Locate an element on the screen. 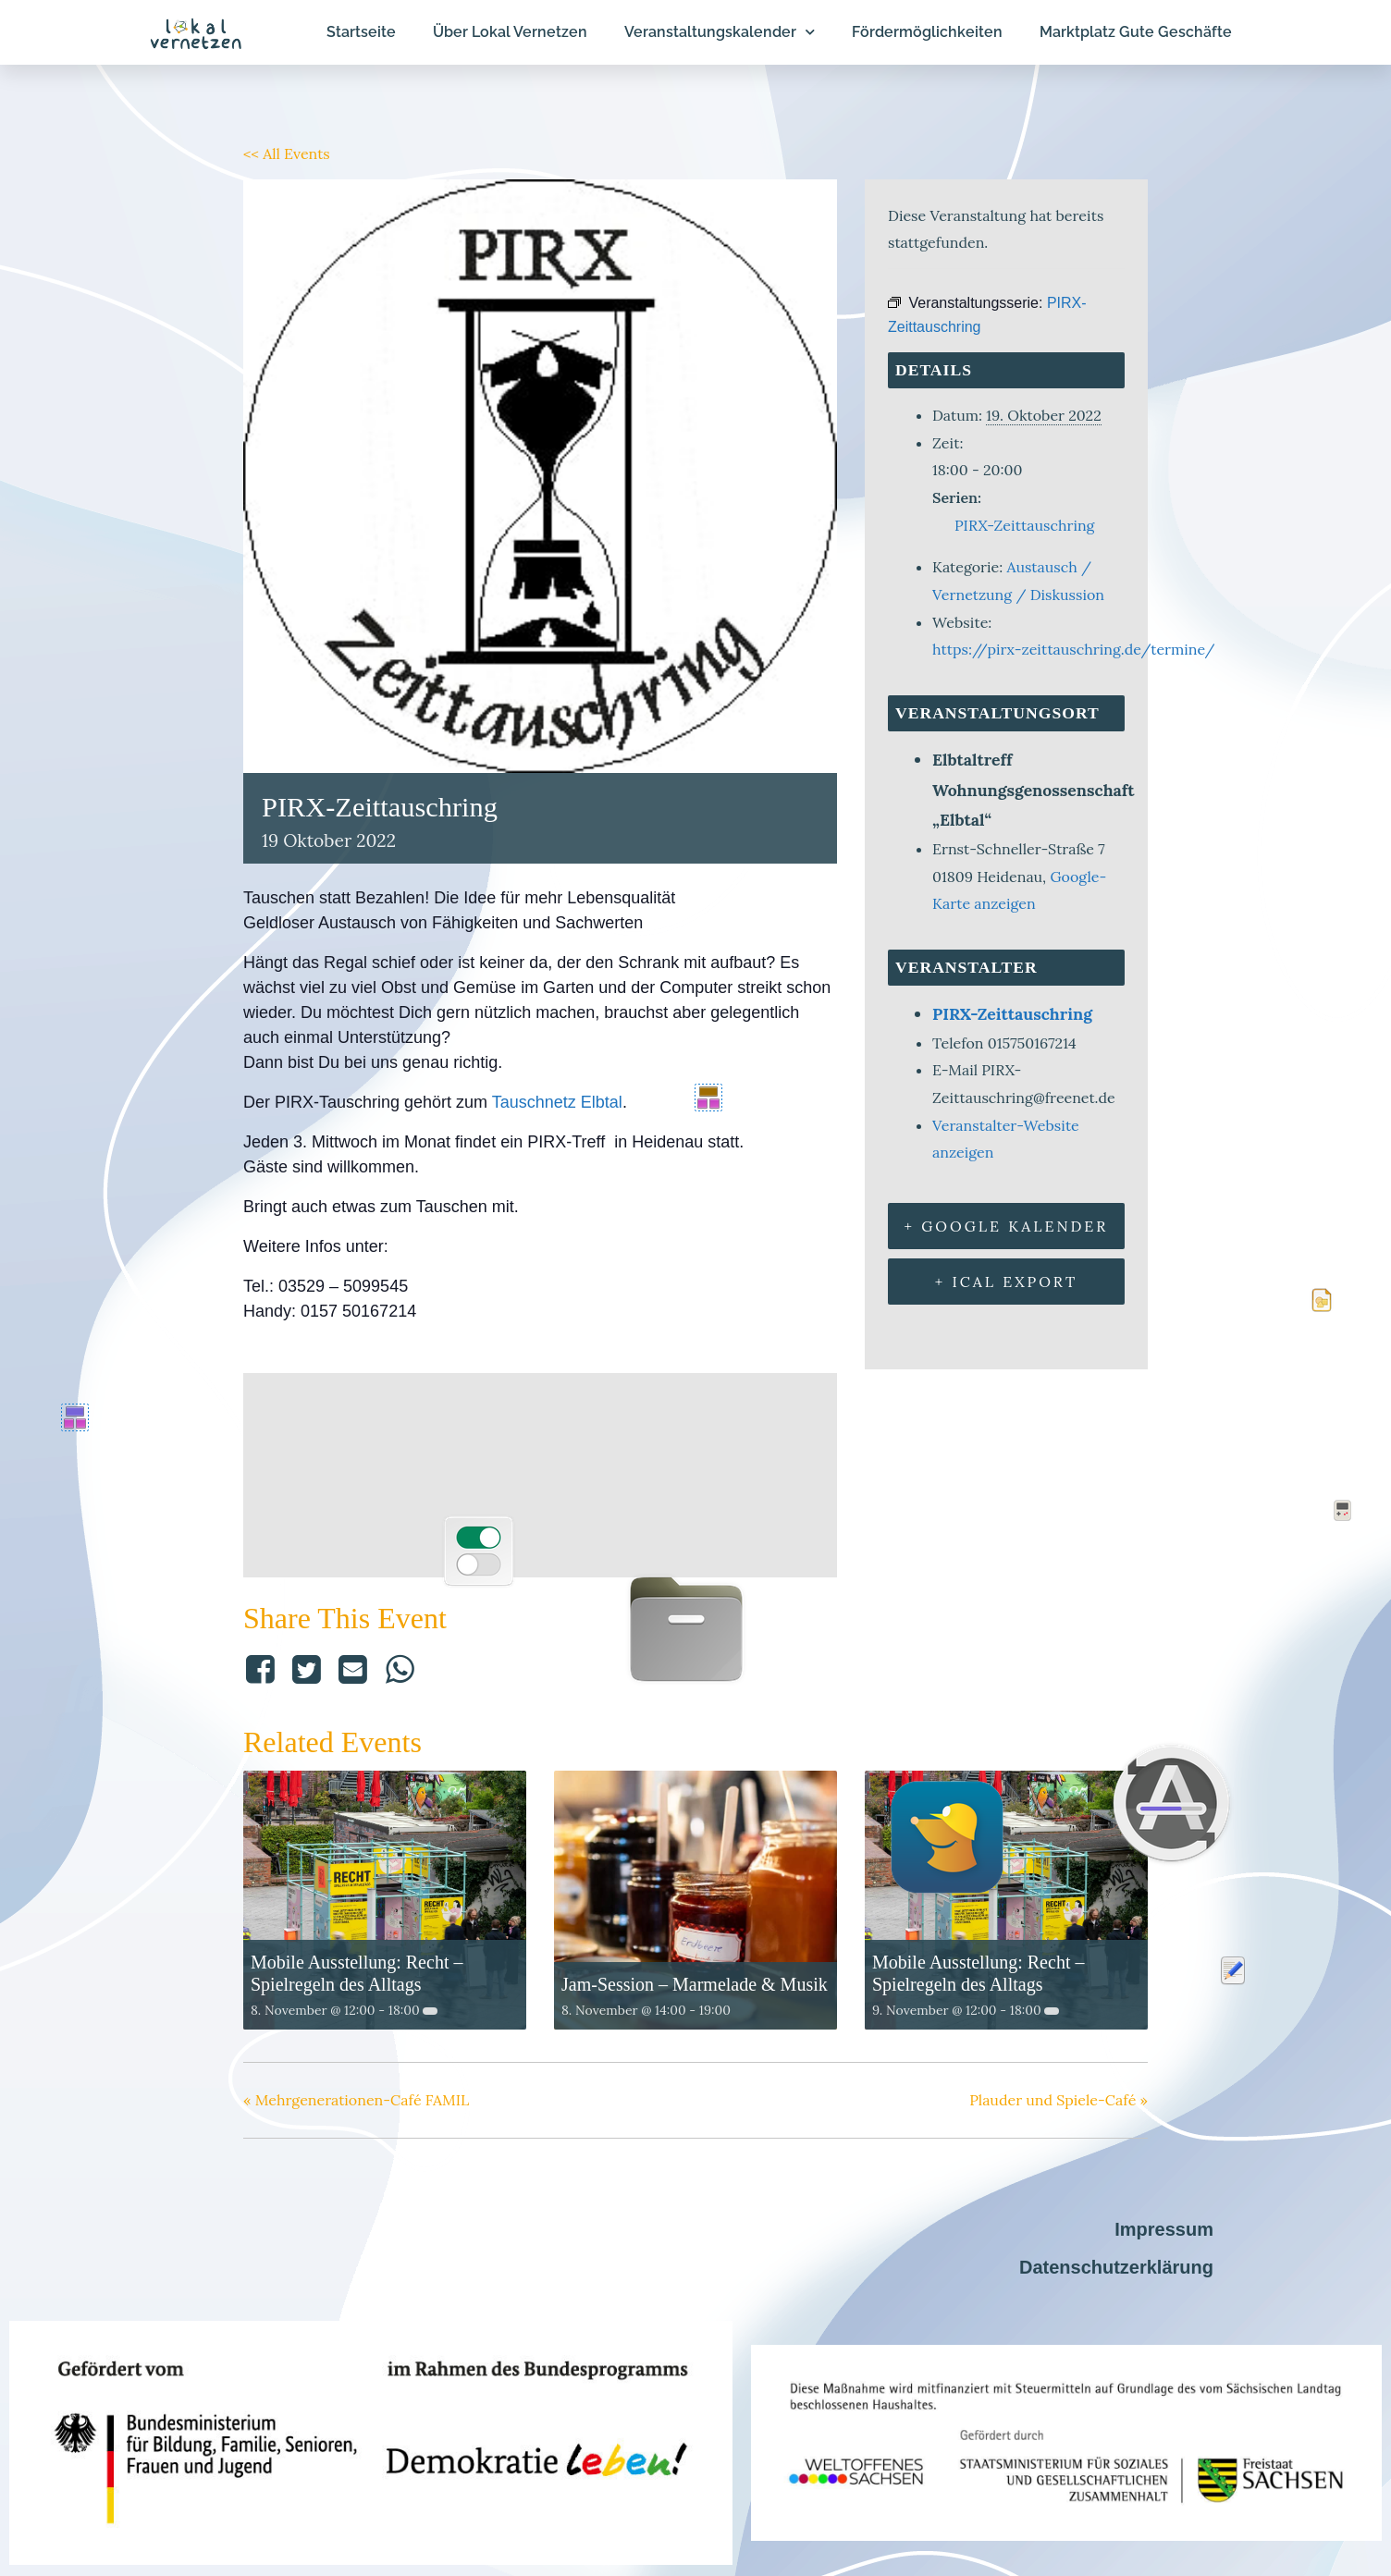 The width and height of the screenshot is (1391, 2576). open system tweaks or customization settings is located at coordinates (478, 1551).